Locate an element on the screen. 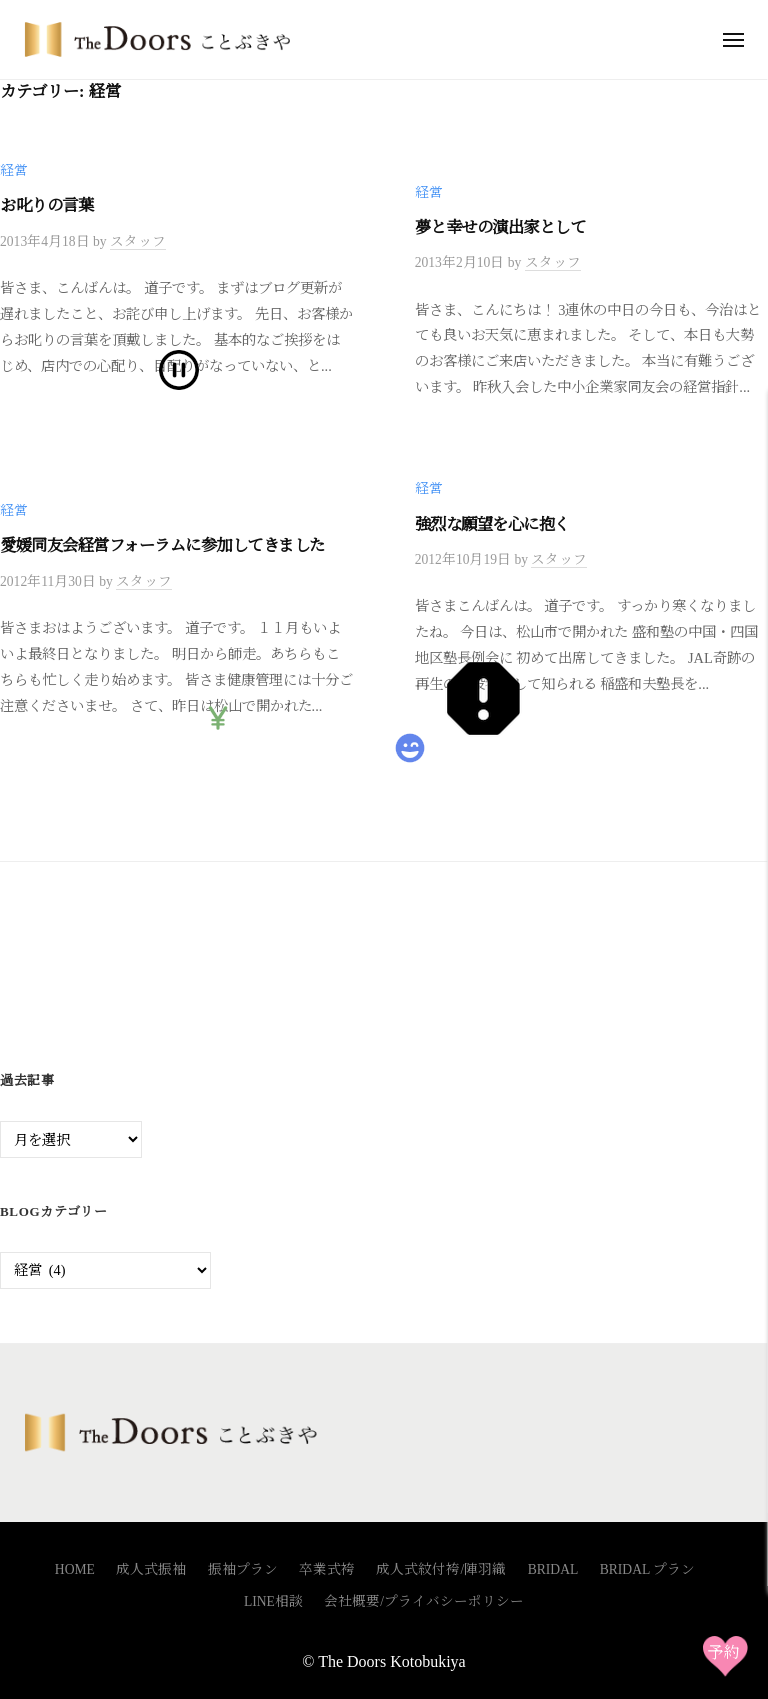  pause media playback is located at coordinates (179, 370).